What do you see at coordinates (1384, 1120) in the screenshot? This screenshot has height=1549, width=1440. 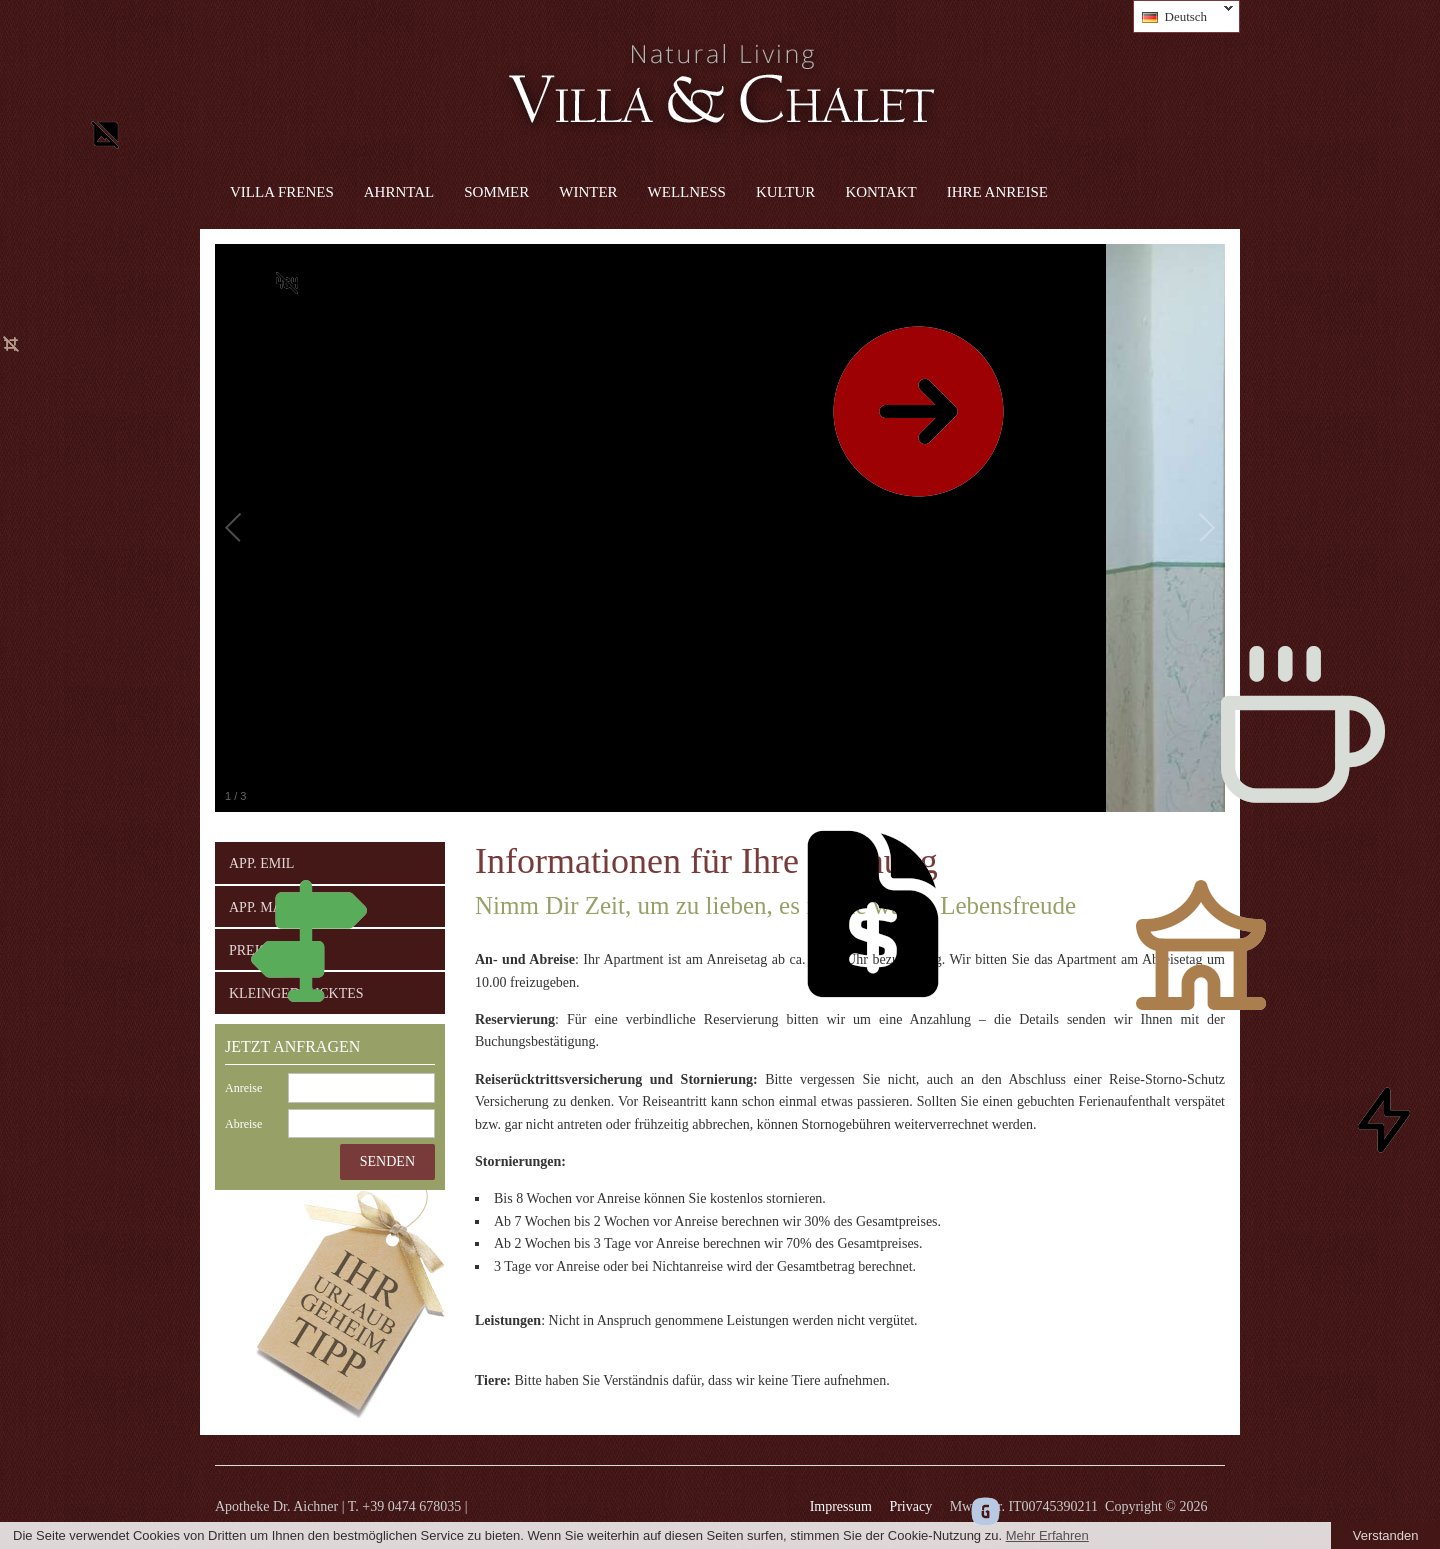 I see `quick actions or shortcuts` at bounding box center [1384, 1120].